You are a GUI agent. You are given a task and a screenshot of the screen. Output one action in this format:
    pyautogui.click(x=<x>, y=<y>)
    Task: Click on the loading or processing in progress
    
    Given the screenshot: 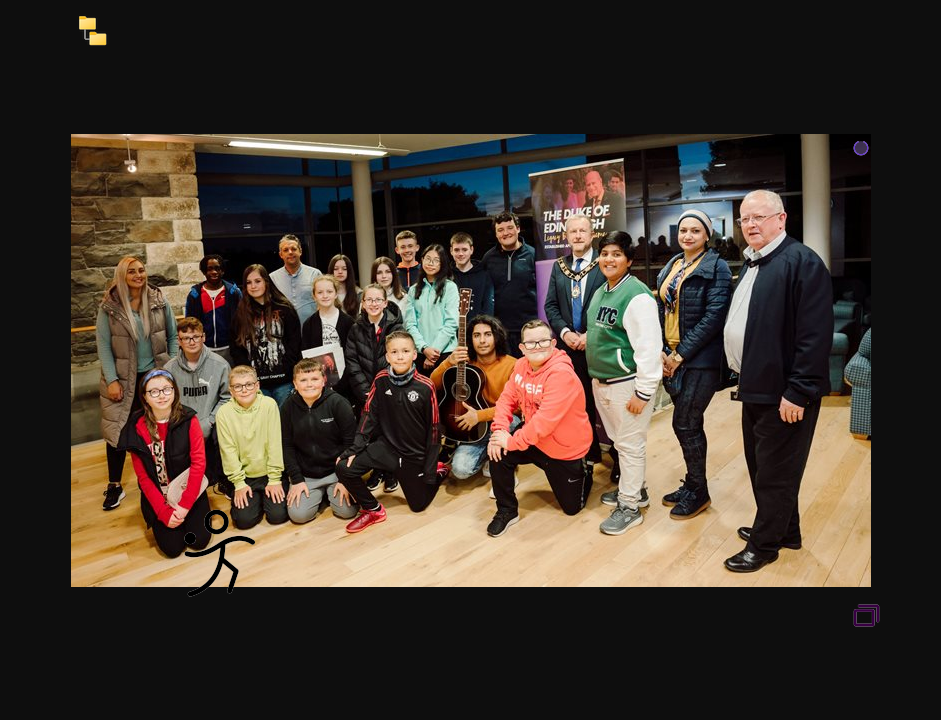 What is the action you would take?
    pyautogui.click(x=861, y=148)
    